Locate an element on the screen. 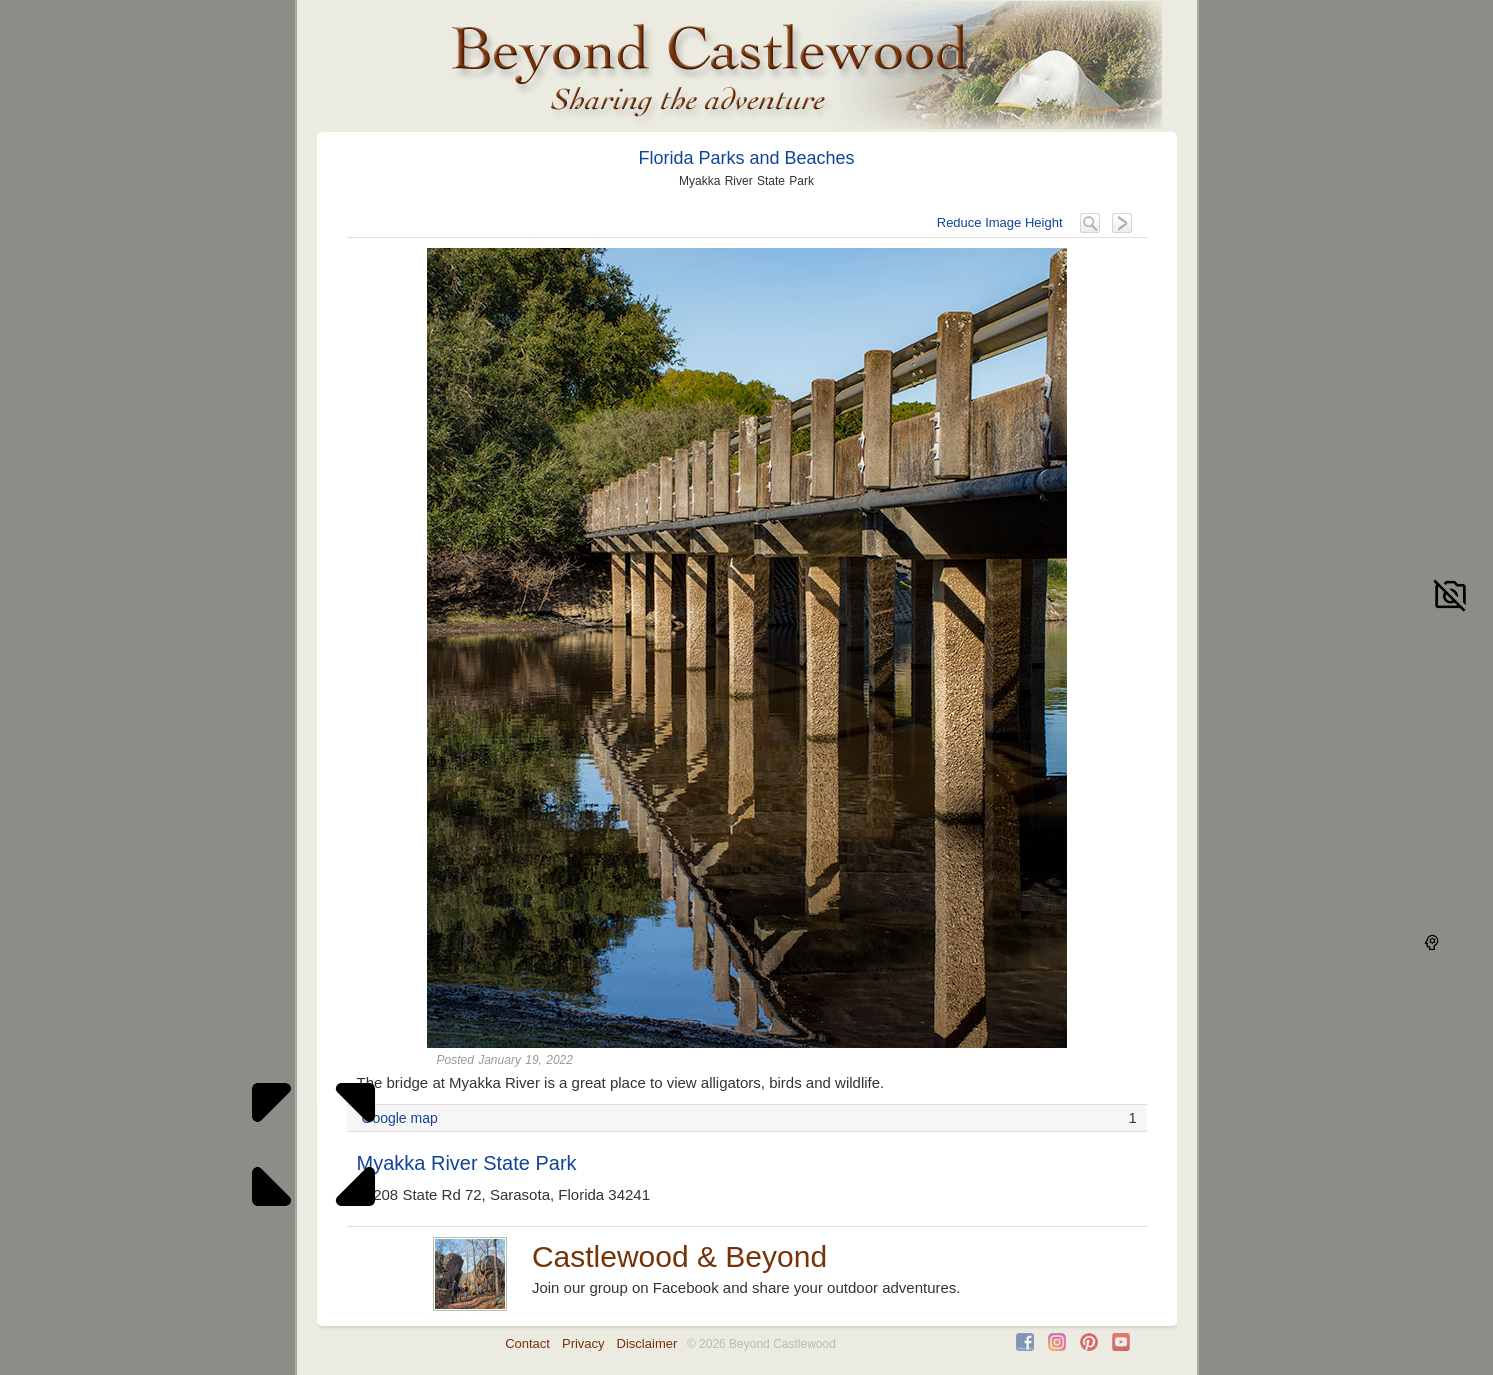  expand to fullscreen mode is located at coordinates (313, 1144).